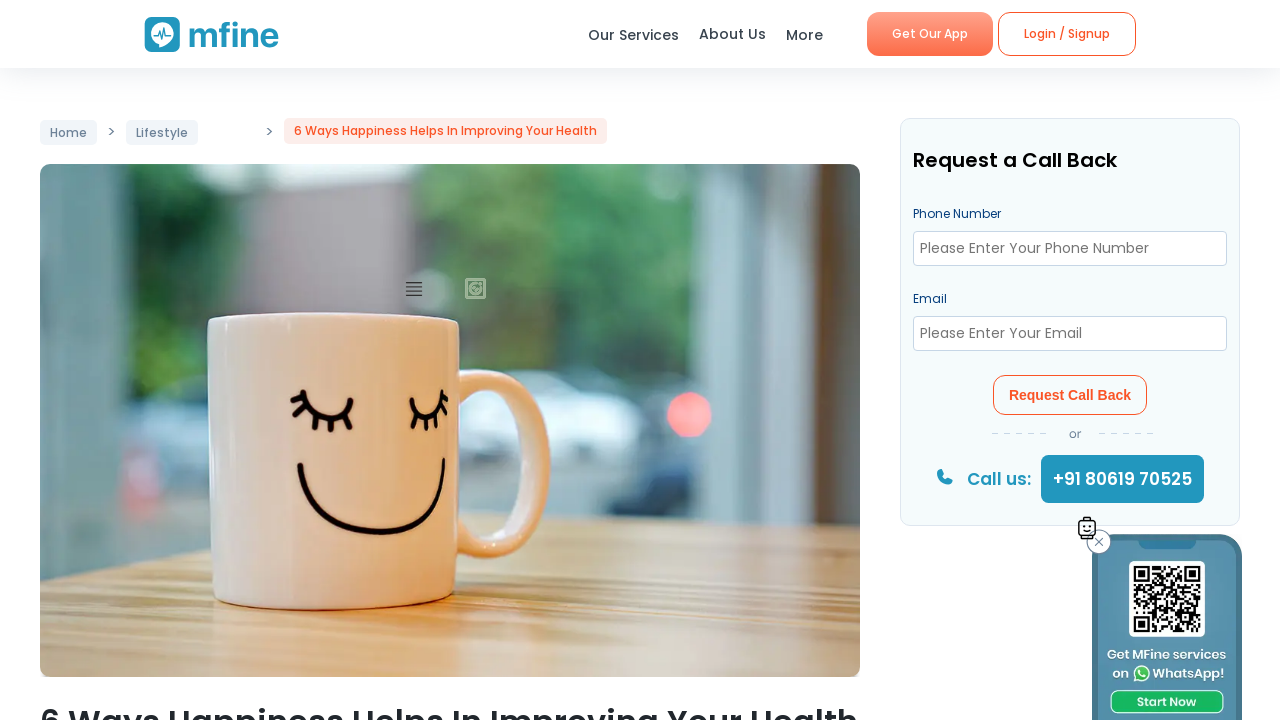 The image size is (1280, 720). Describe the element at coordinates (1087, 528) in the screenshot. I see `access lego or building block features` at that location.